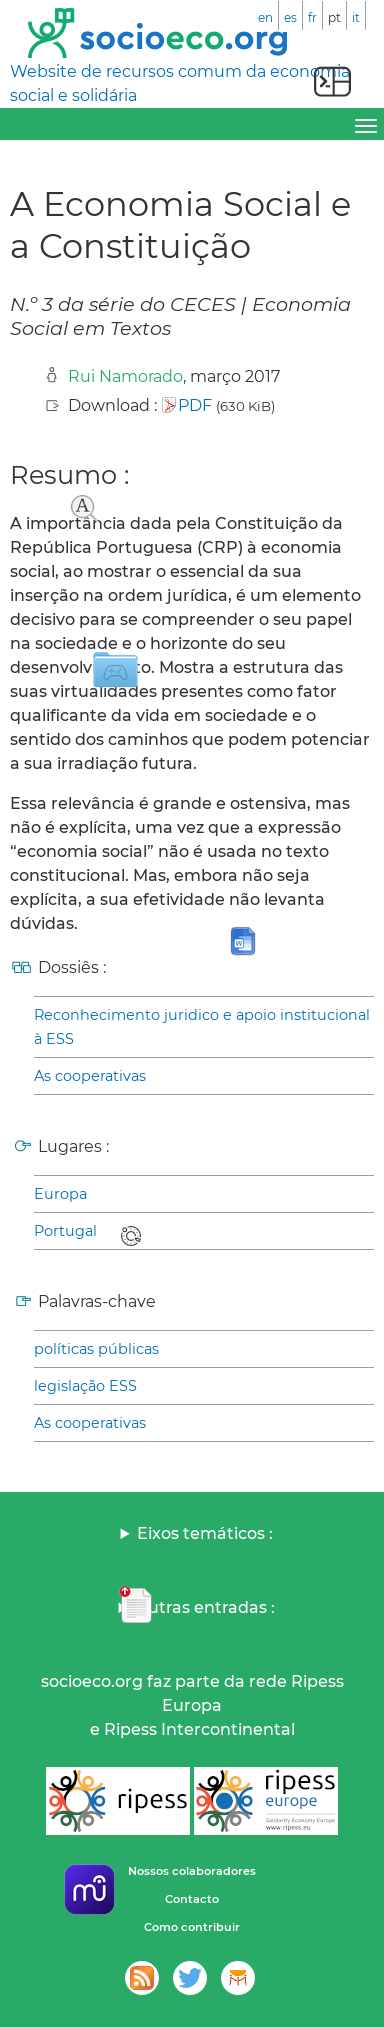 The width and height of the screenshot is (384, 2027). I want to click on search for files by name or content, so click(84, 508).